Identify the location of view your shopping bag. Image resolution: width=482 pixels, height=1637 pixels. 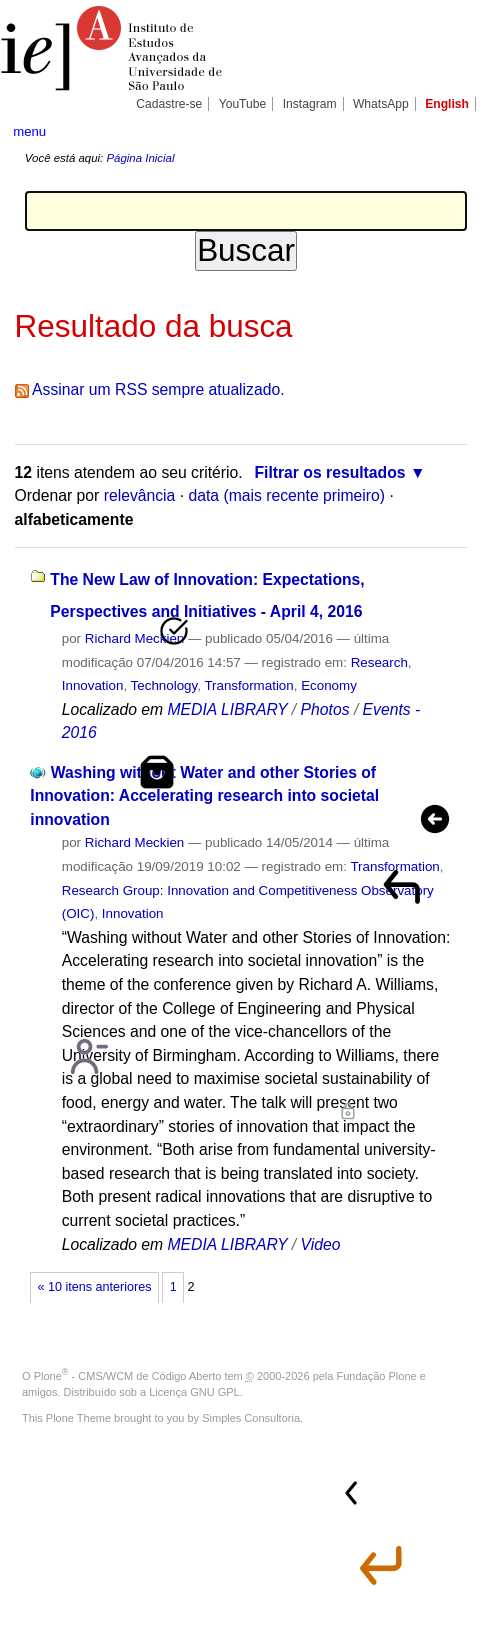
(157, 772).